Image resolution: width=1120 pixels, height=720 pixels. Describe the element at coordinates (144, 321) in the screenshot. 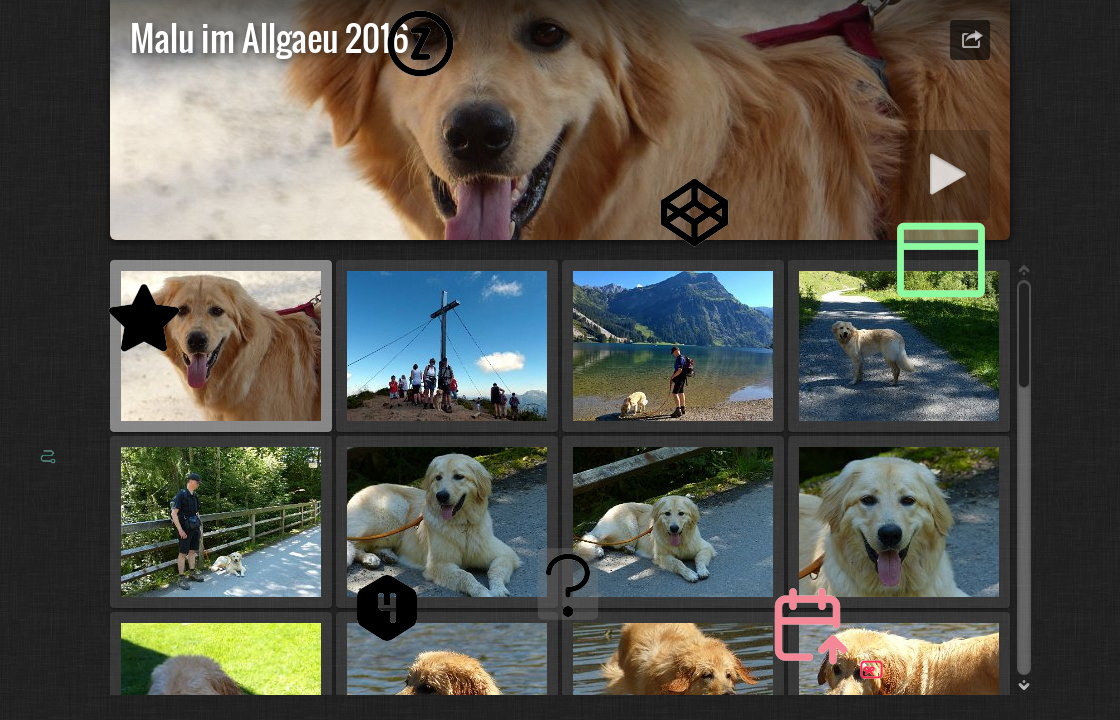

I see `indicates a favorited or starred item` at that location.